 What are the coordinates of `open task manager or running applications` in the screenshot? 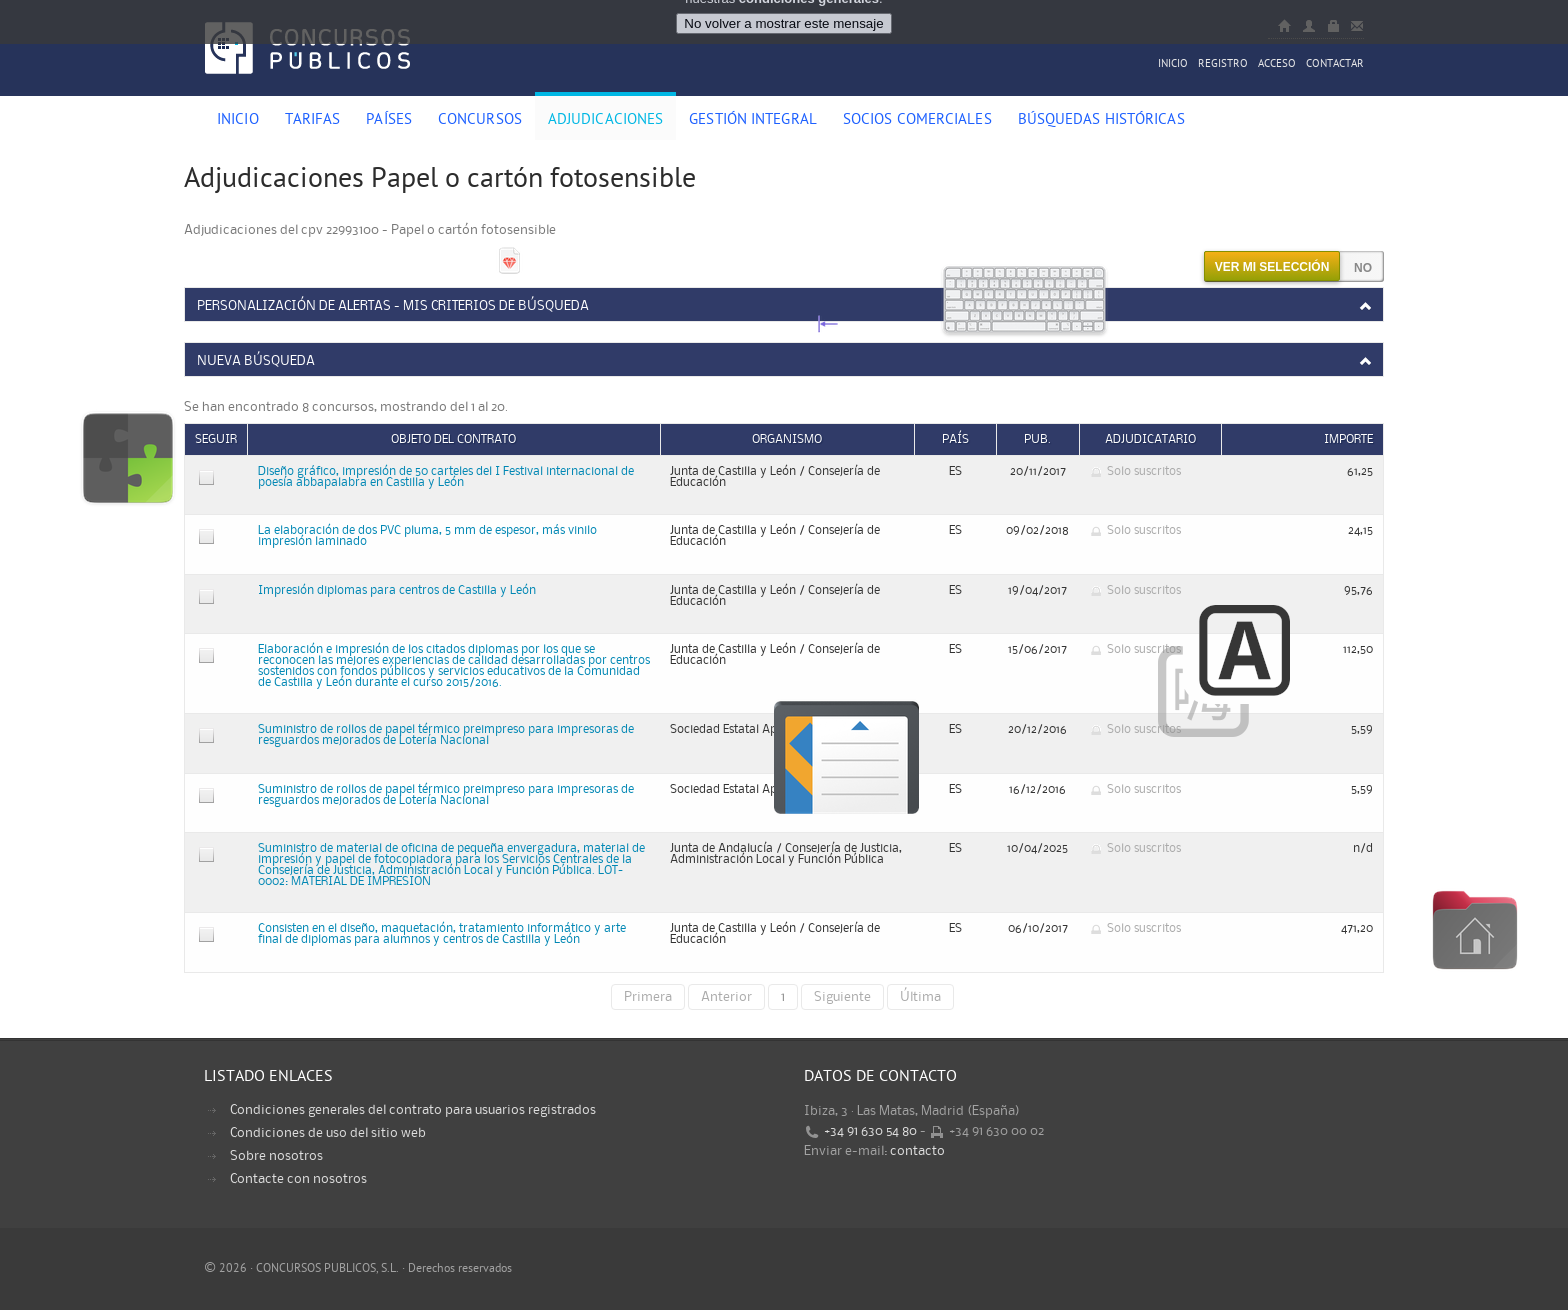 It's located at (846, 759).